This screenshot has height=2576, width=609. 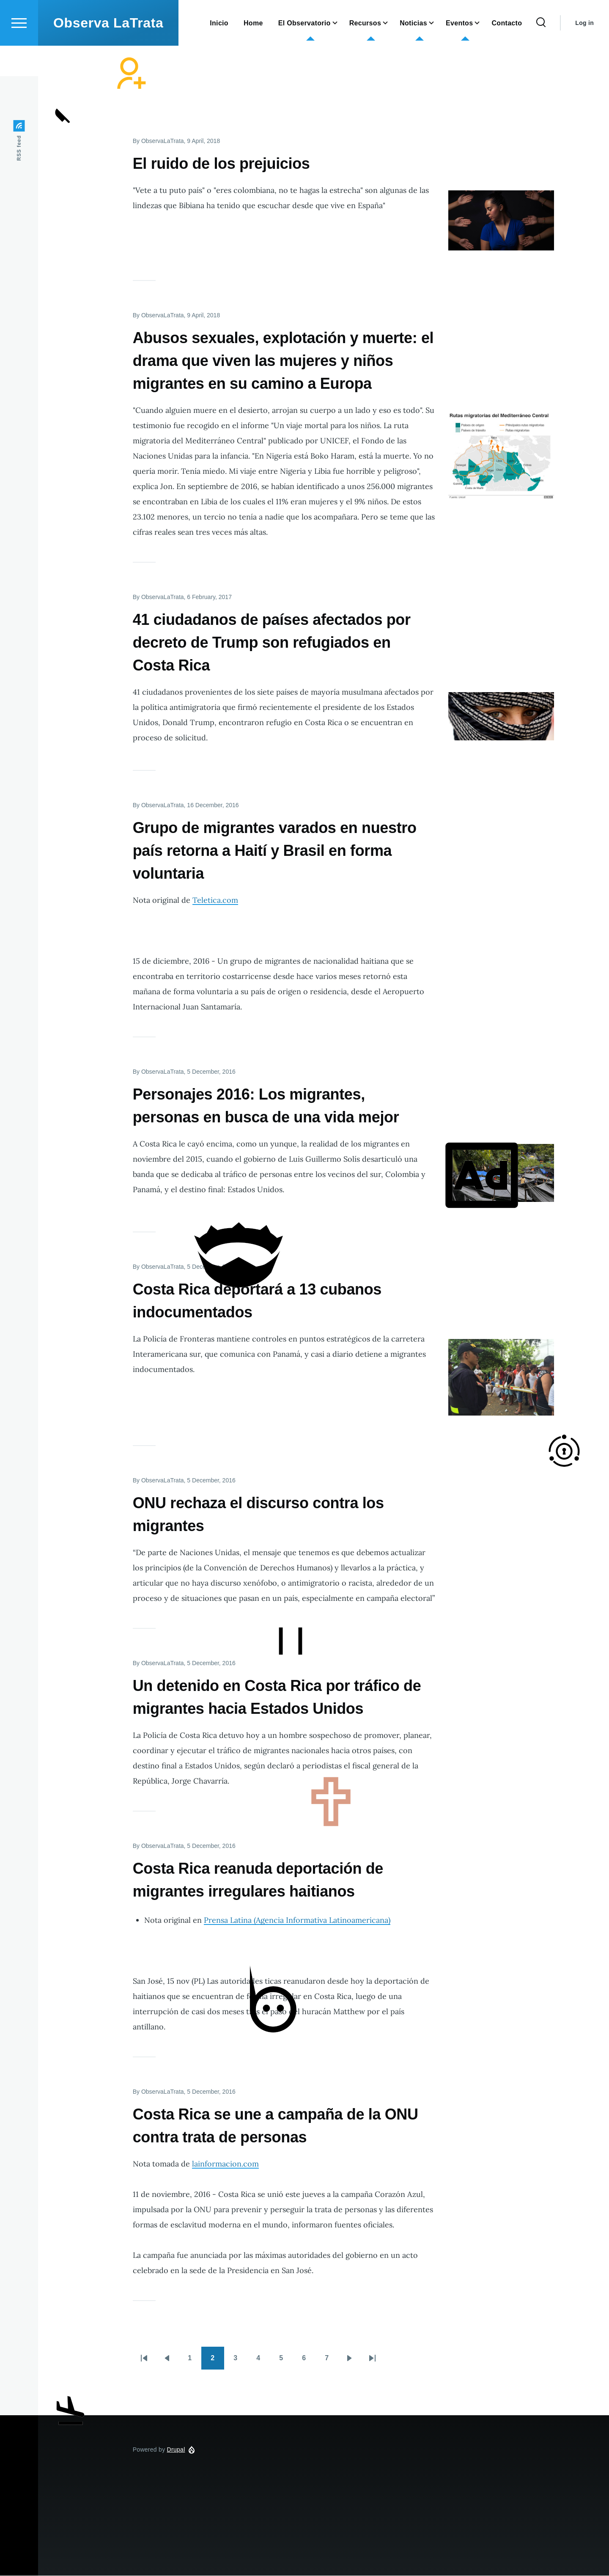 I want to click on fusionauth identity and authentication service logo, so click(x=564, y=1451).